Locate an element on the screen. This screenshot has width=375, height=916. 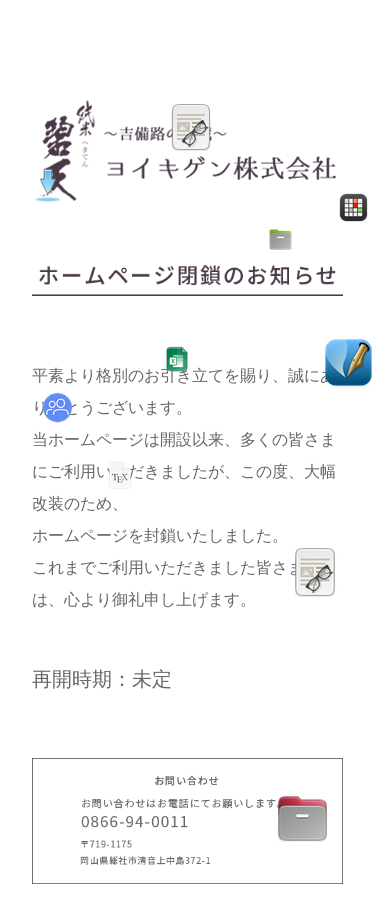
open file manager application is located at coordinates (302, 818).